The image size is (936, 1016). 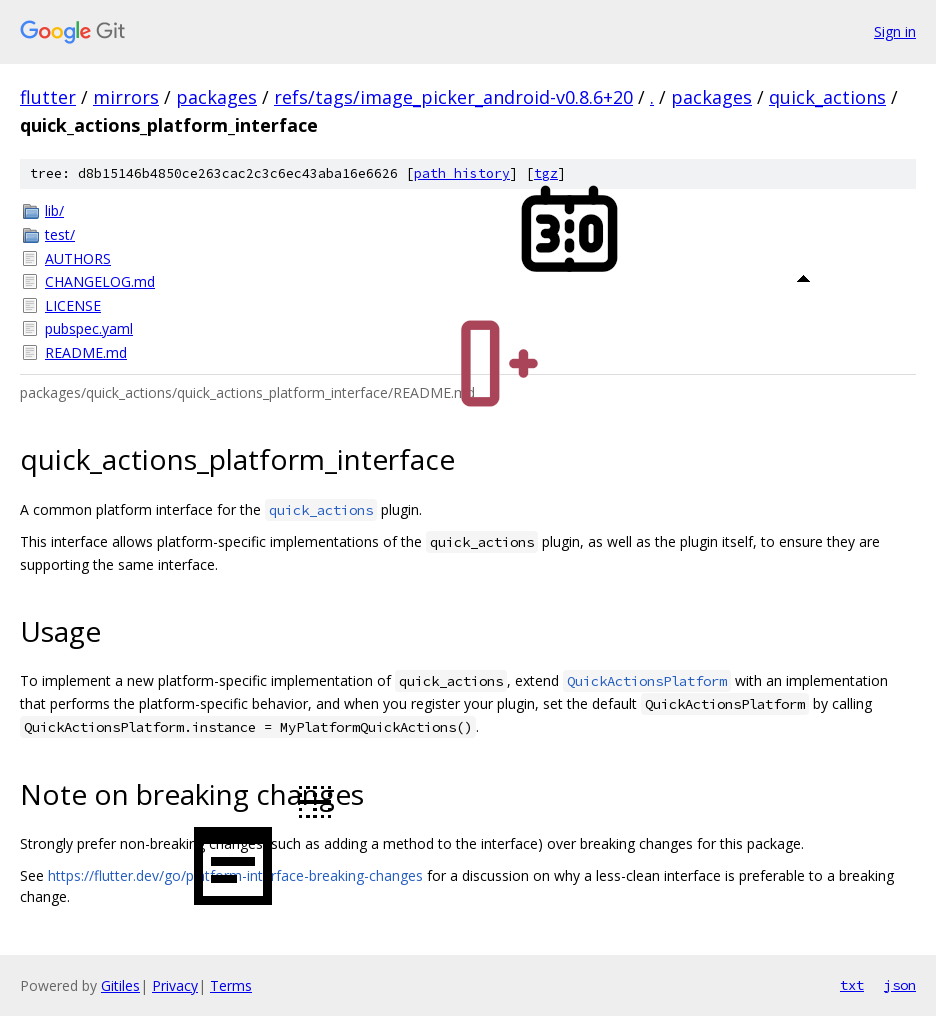 What do you see at coordinates (315, 802) in the screenshot?
I see `apply horizontal border to selected cells` at bounding box center [315, 802].